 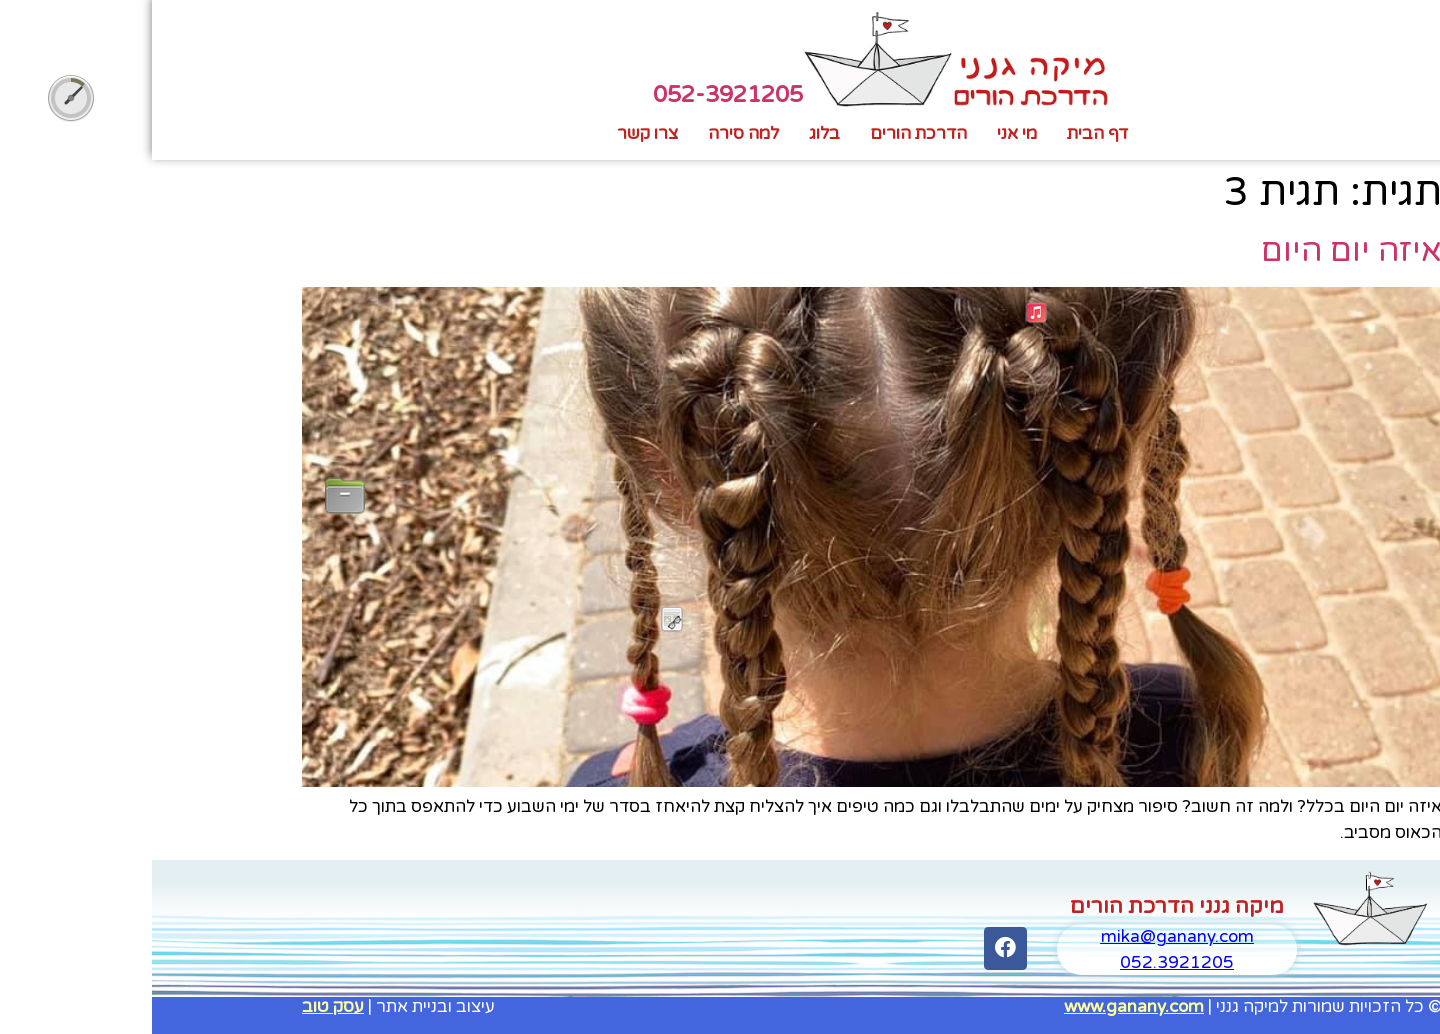 What do you see at coordinates (71, 98) in the screenshot?
I see `open sysprof system profiler application` at bounding box center [71, 98].